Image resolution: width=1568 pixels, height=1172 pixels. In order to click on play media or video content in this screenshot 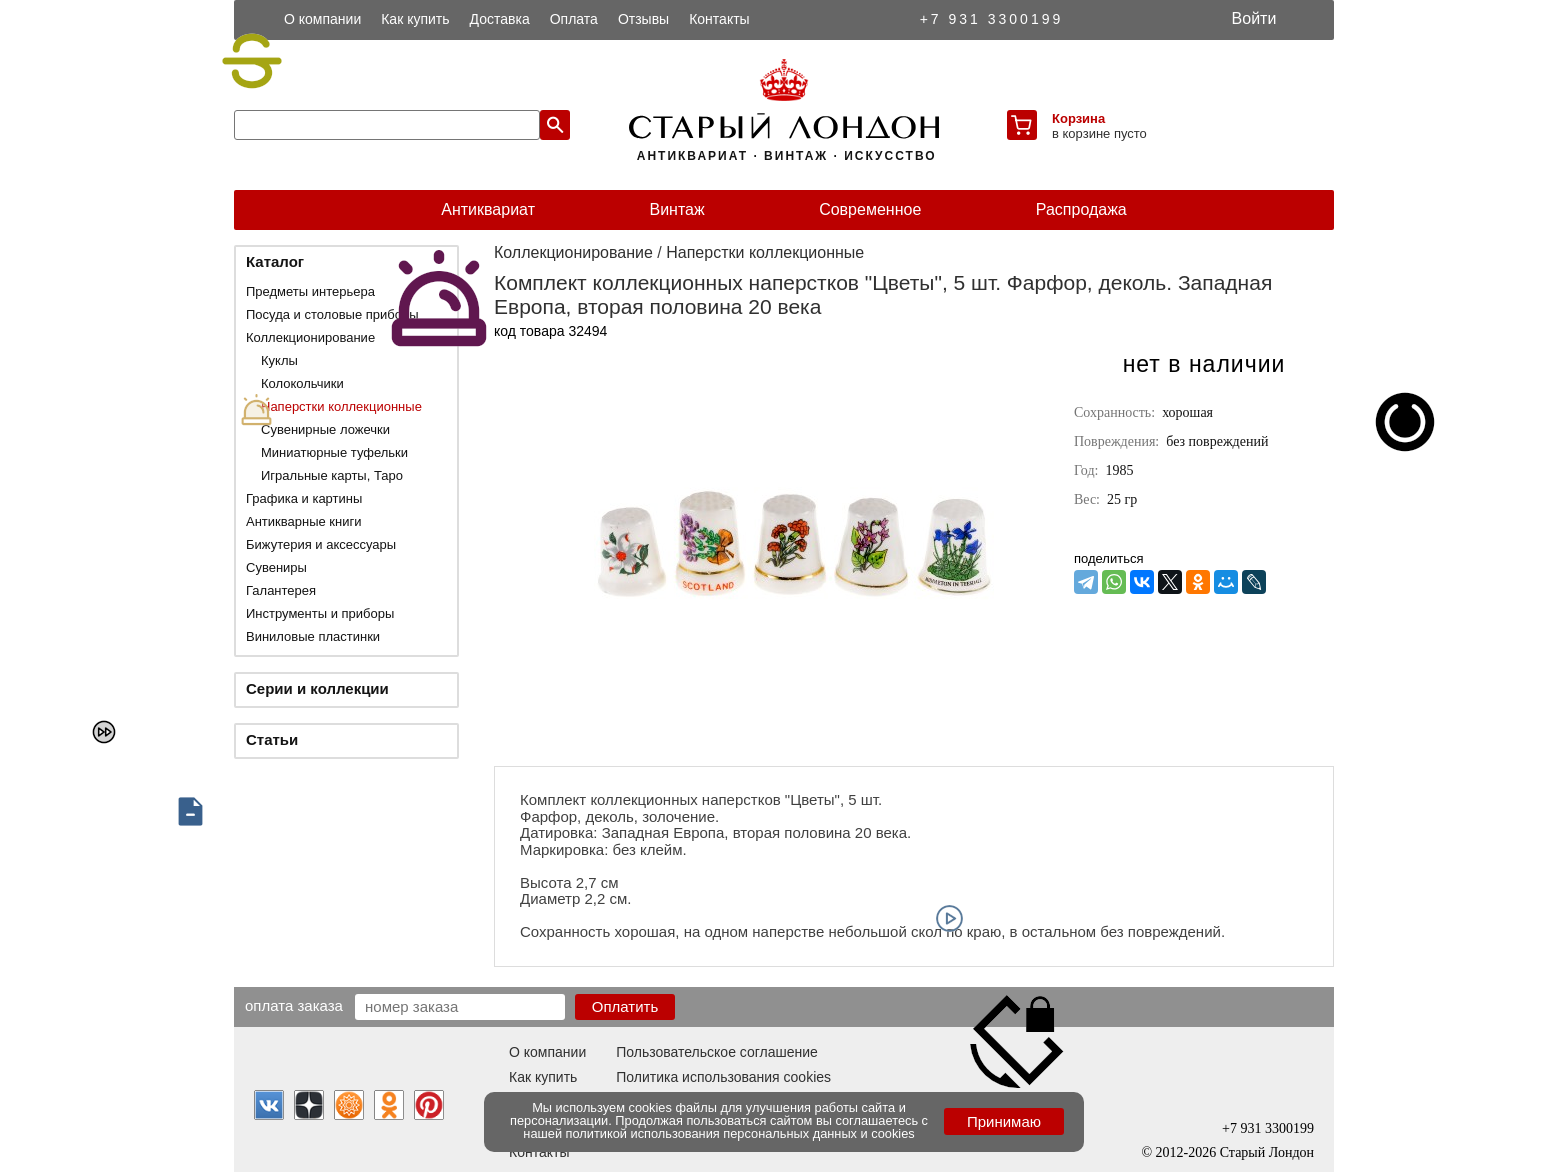, I will do `click(949, 918)`.